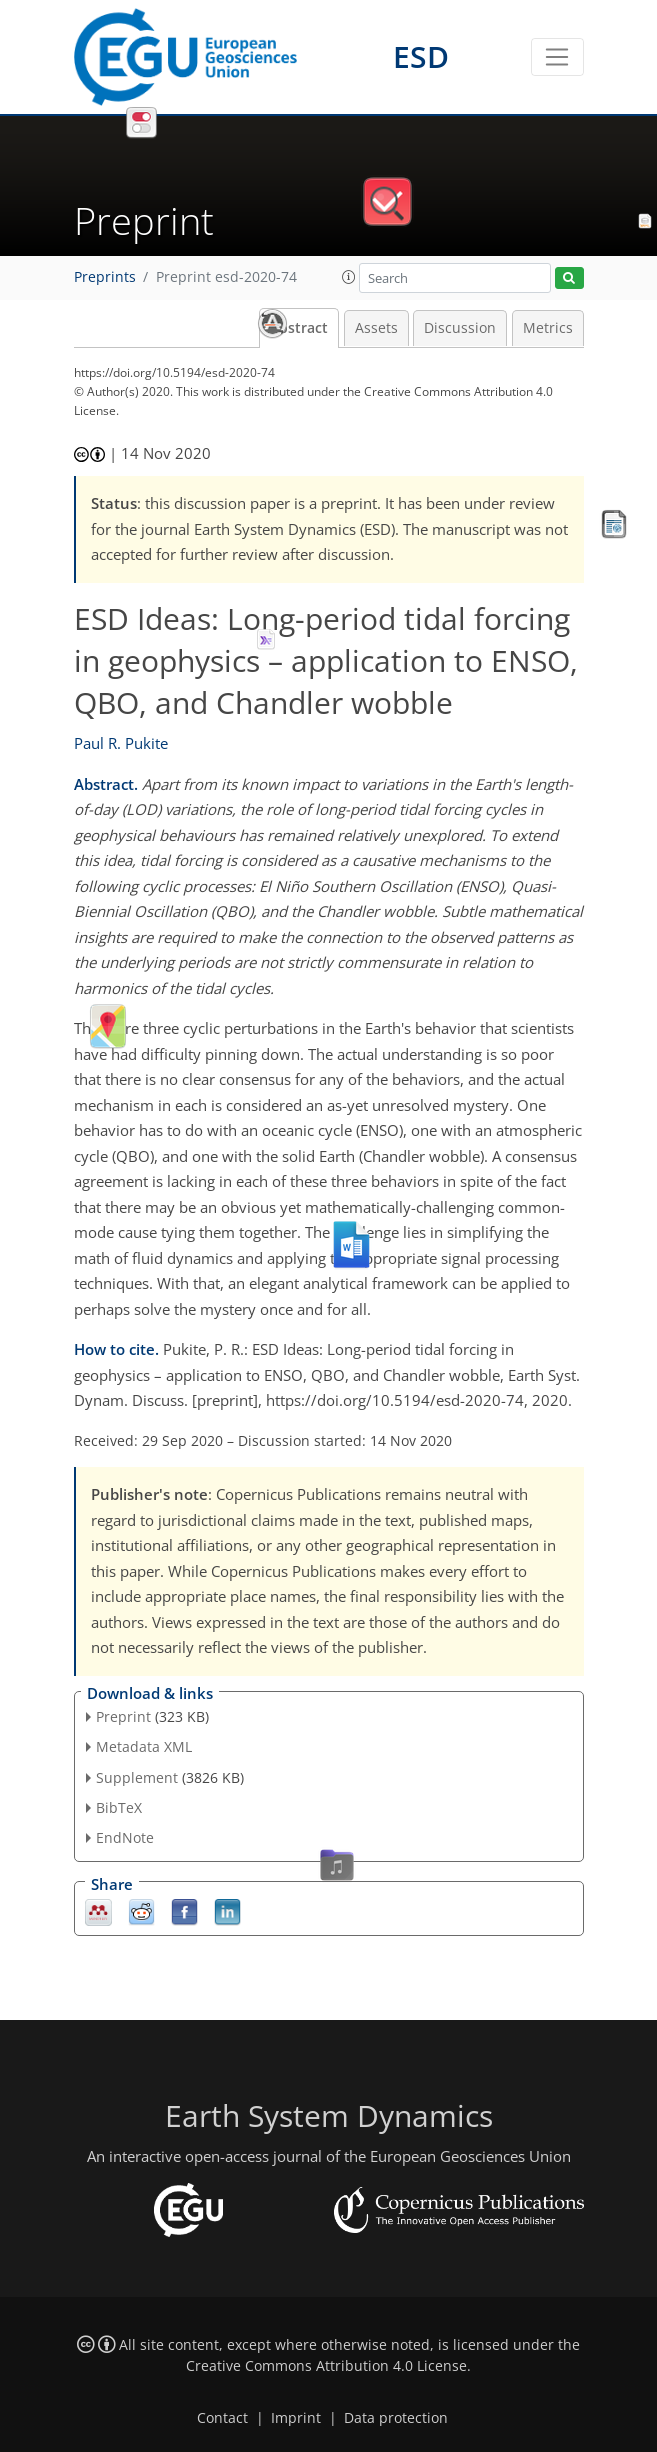 Image resolution: width=657 pixels, height=2452 pixels. Describe the element at coordinates (351, 1244) in the screenshot. I see `microsoft word template file` at that location.